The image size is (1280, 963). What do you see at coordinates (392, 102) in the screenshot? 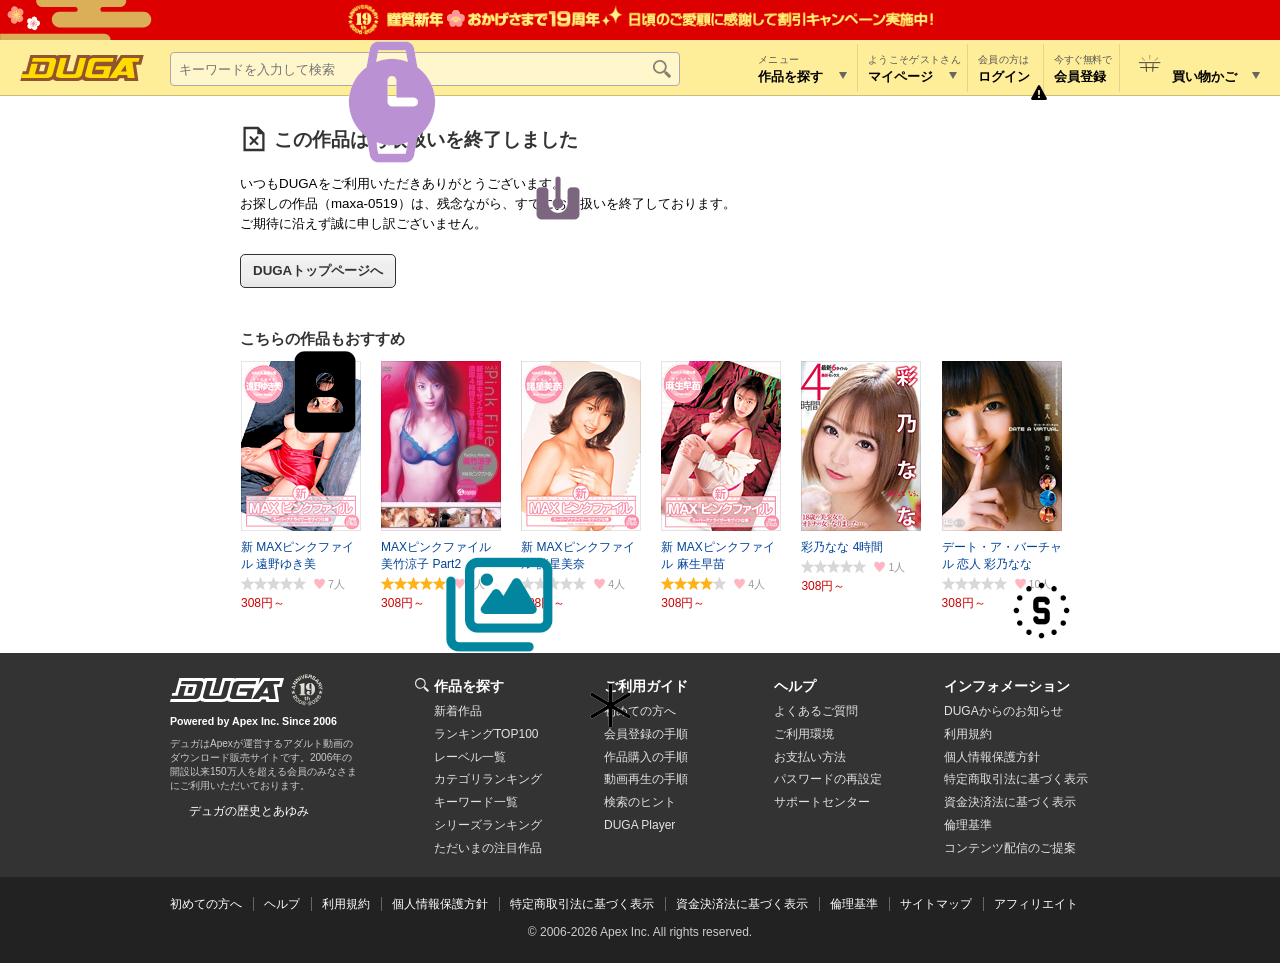
I see `view time or clock settings` at bounding box center [392, 102].